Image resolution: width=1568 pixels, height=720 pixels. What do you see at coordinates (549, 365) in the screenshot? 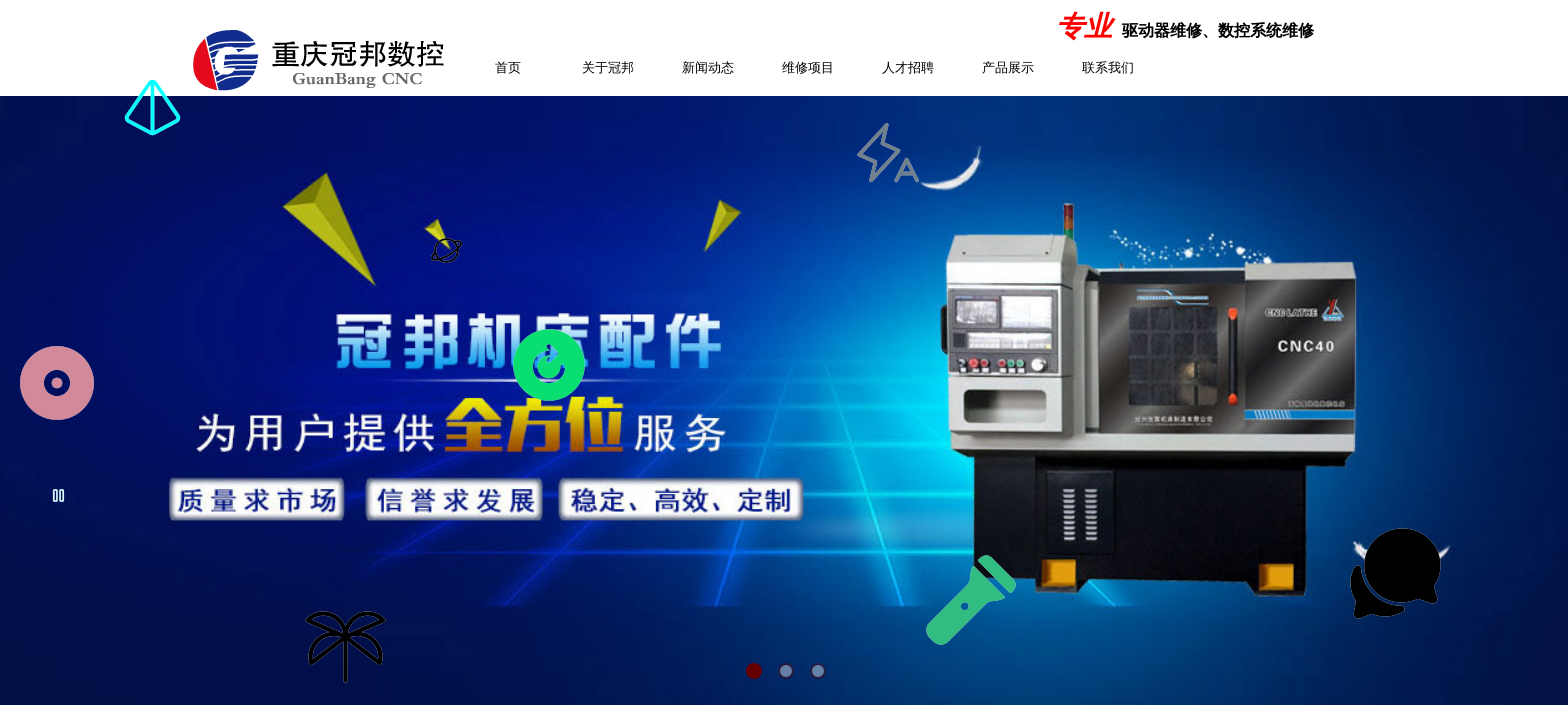
I see `refresh or reload content` at bounding box center [549, 365].